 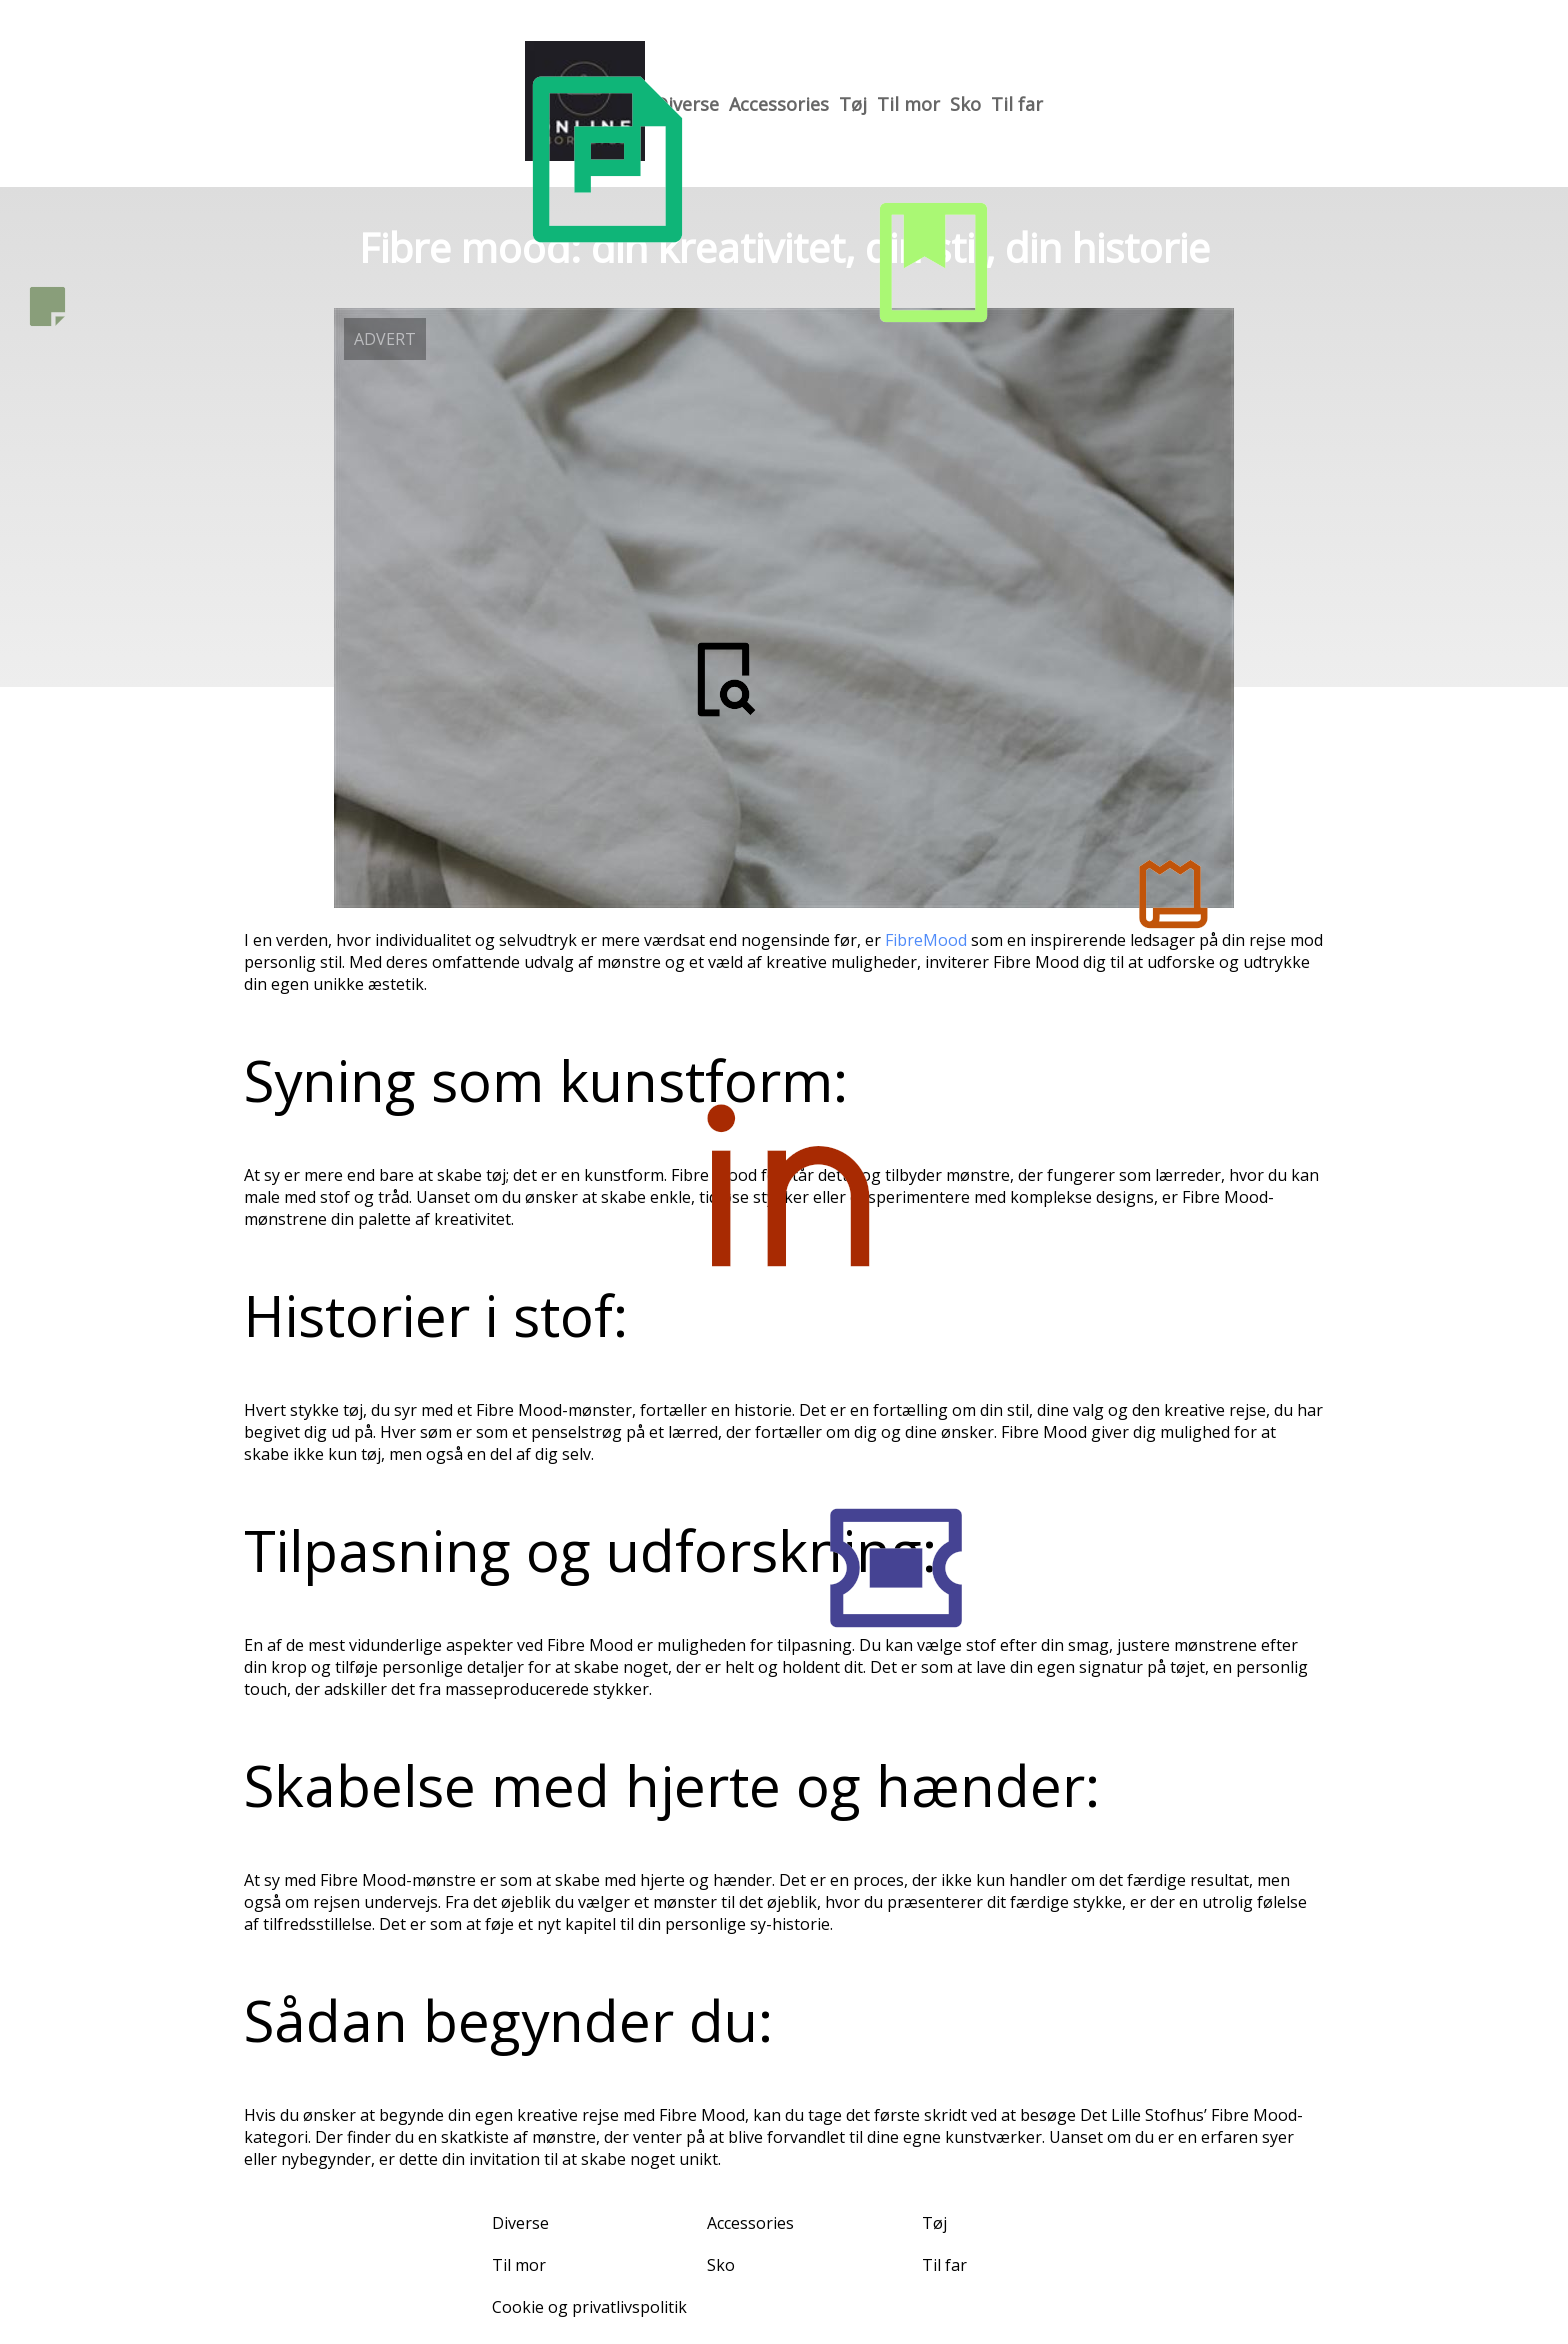 I want to click on open a PowerPoint presentation file, so click(x=607, y=159).